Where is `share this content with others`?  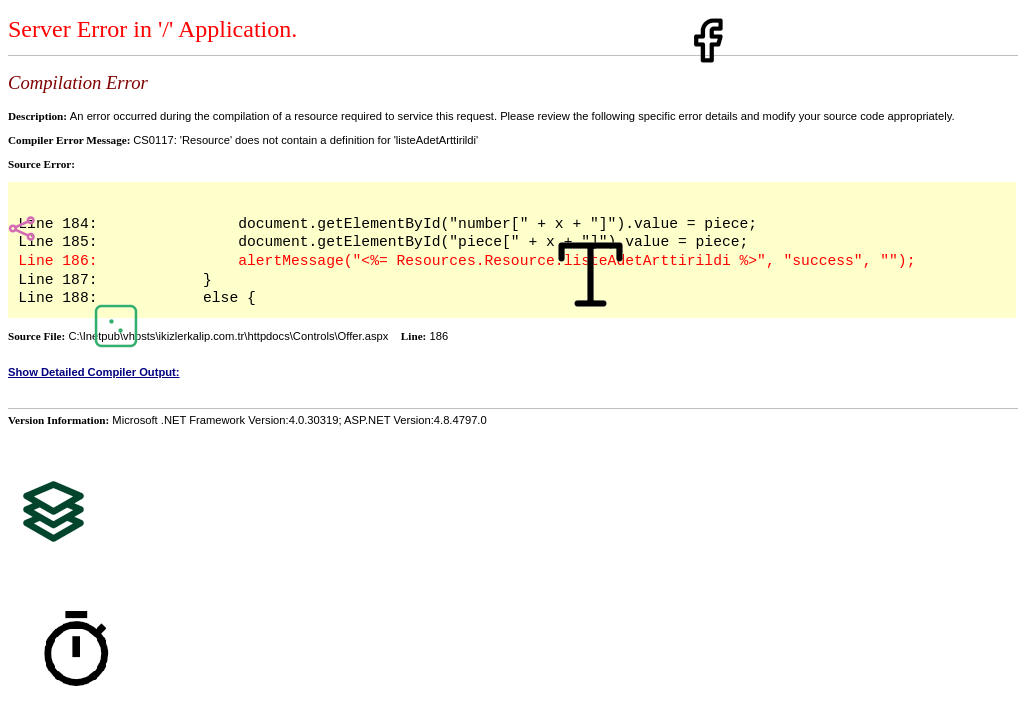
share this content with others is located at coordinates (22, 228).